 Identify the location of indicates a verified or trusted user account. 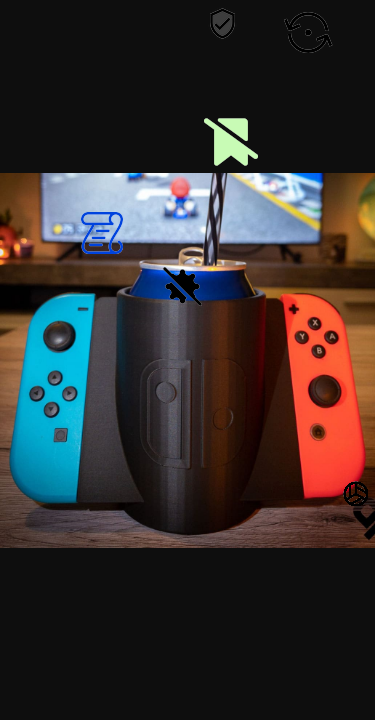
(222, 23).